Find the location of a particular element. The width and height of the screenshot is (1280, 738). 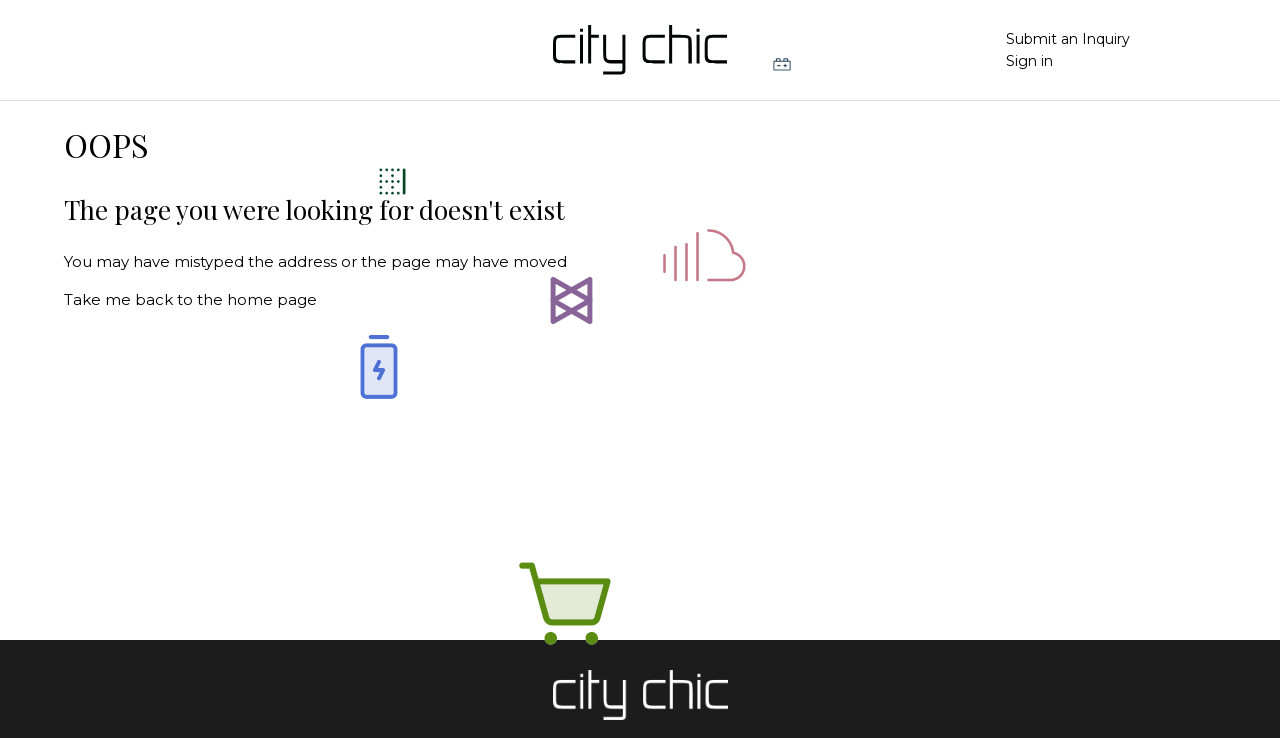

view your shopping cart is located at coordinates (566, 603).